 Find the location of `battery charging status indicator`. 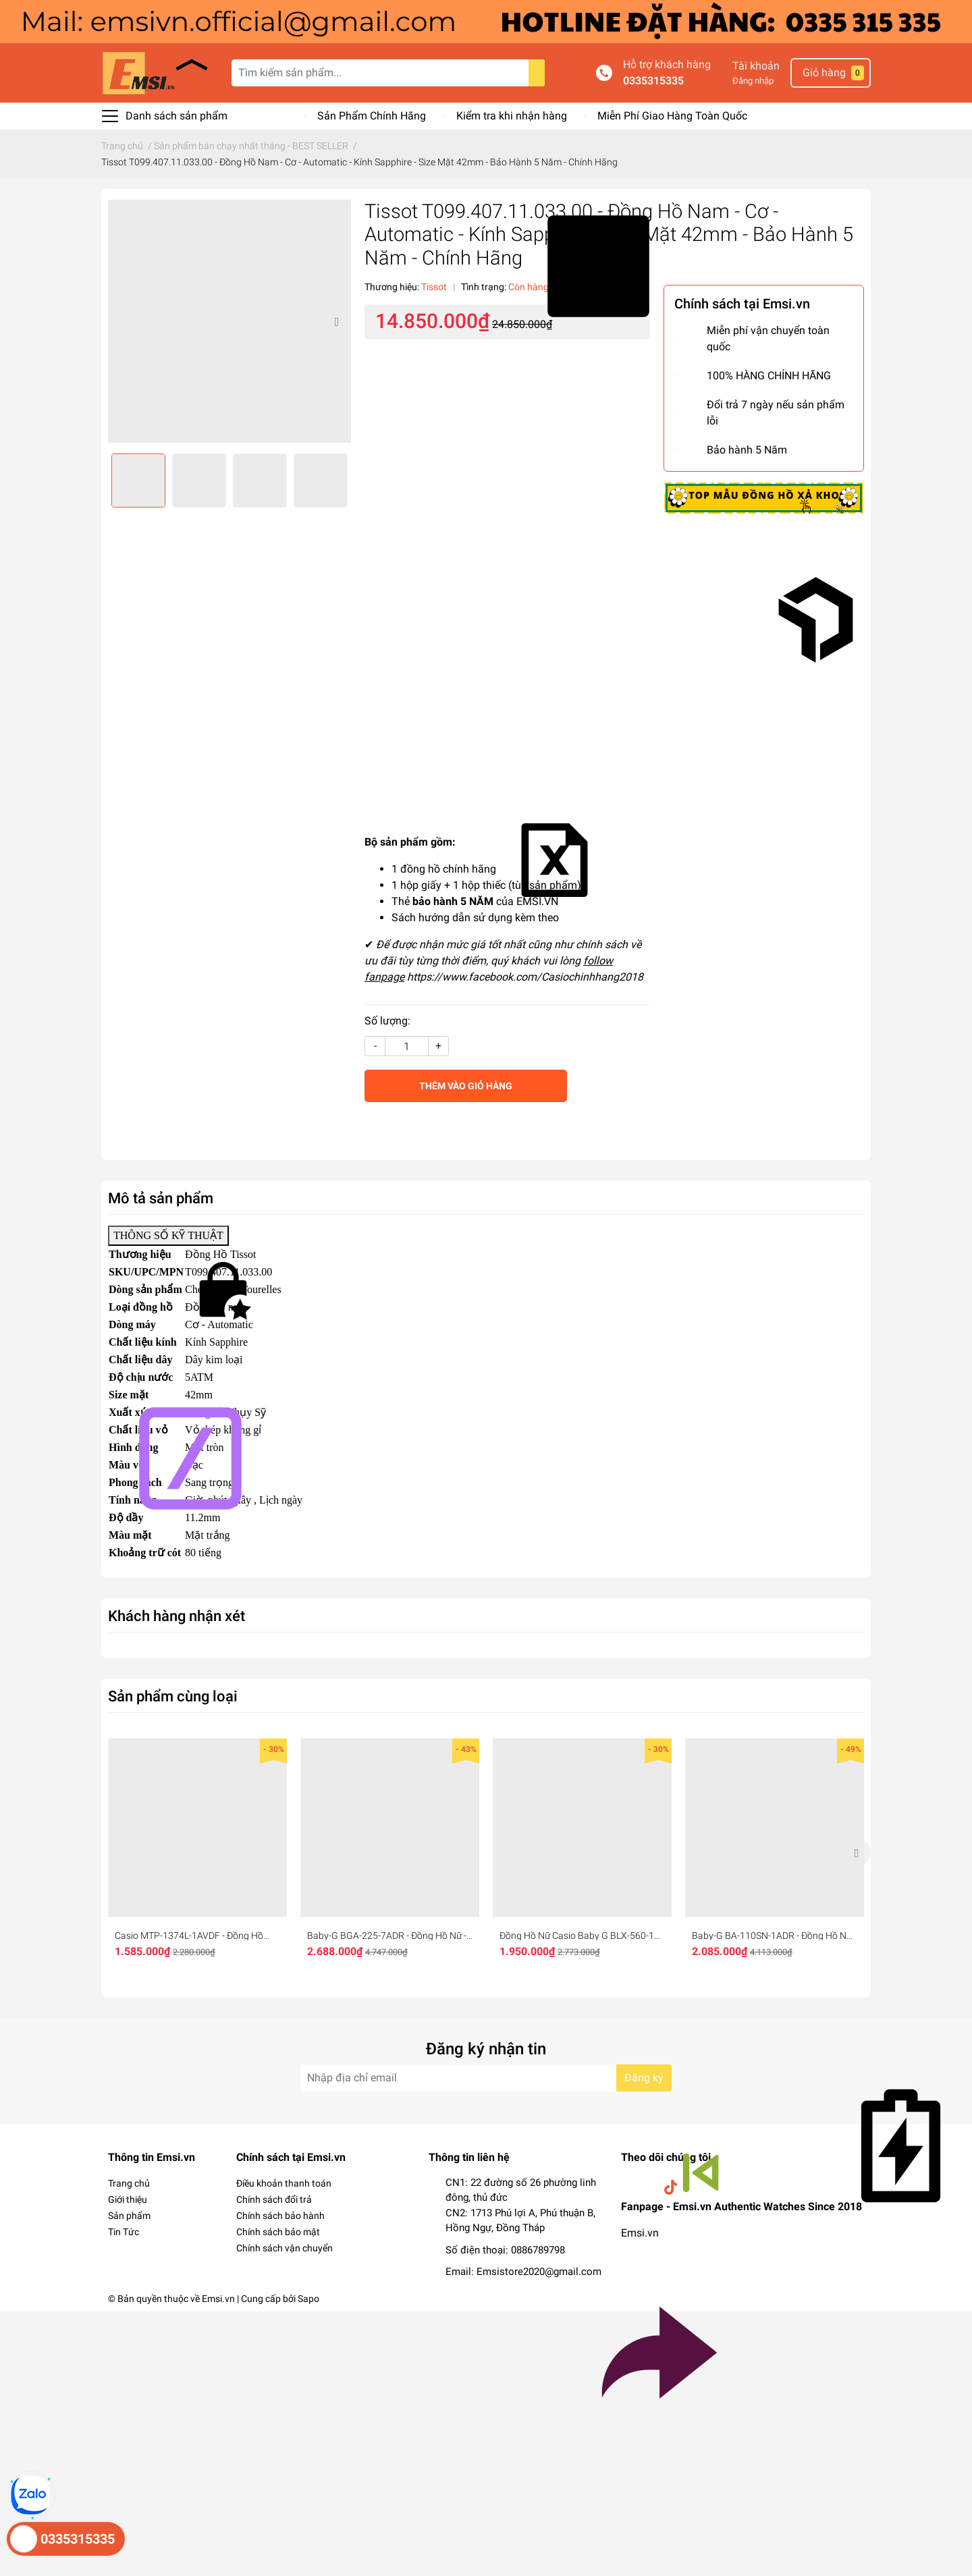

battery charging status indicator is located at coordinates (900, 2145).